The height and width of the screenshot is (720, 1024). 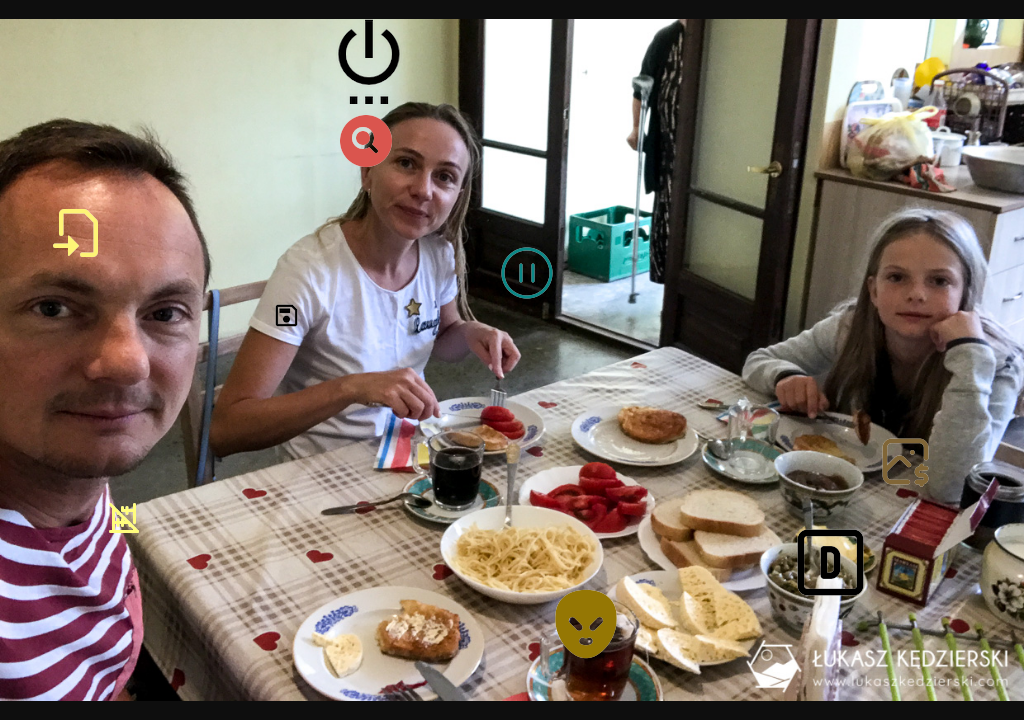 What do you see at coordinates (527, 273) in the screenshot?
I see `pause media playback` at bounding box center [527, 273].